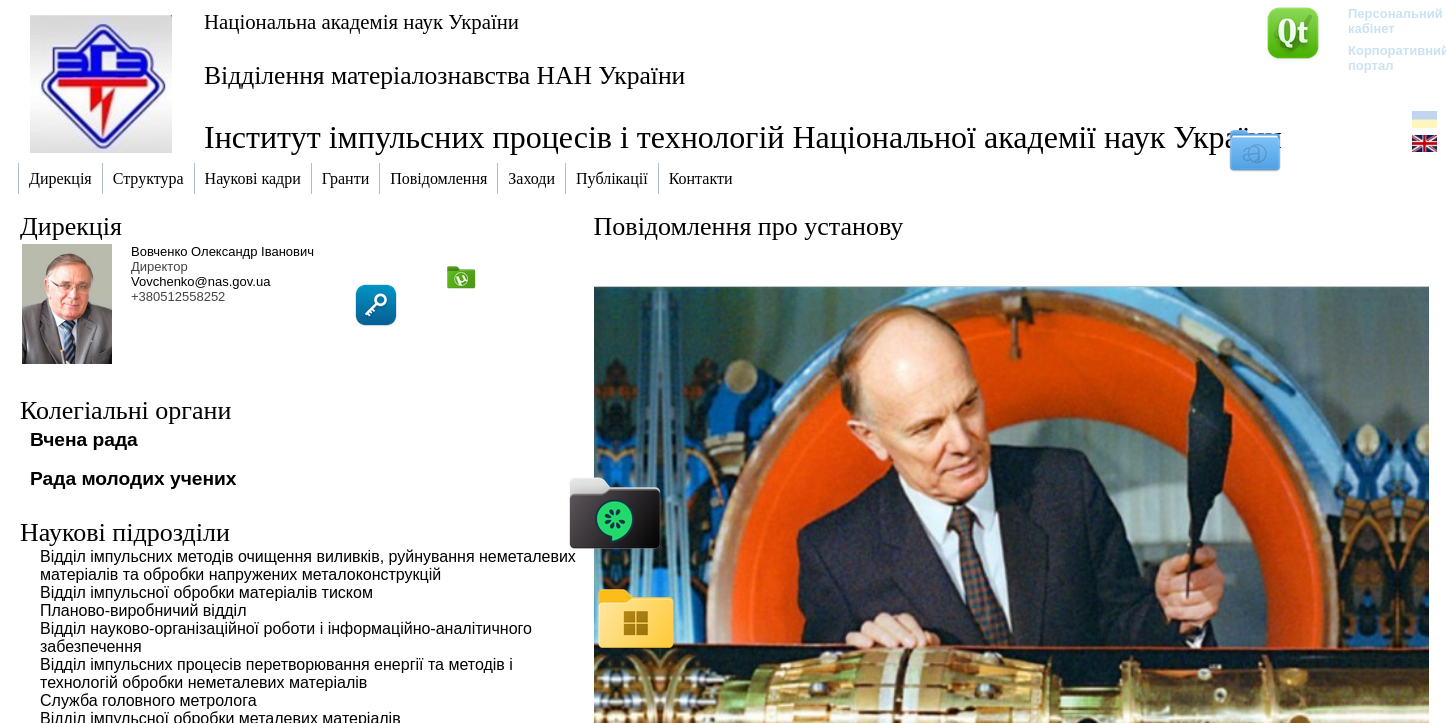 The width and height of the screenshot is (1446, 723). What do you see at coordinates (1293, 33) in the screenshot?
I see `open Qt Designer application` at bounding box center [1293, 33].